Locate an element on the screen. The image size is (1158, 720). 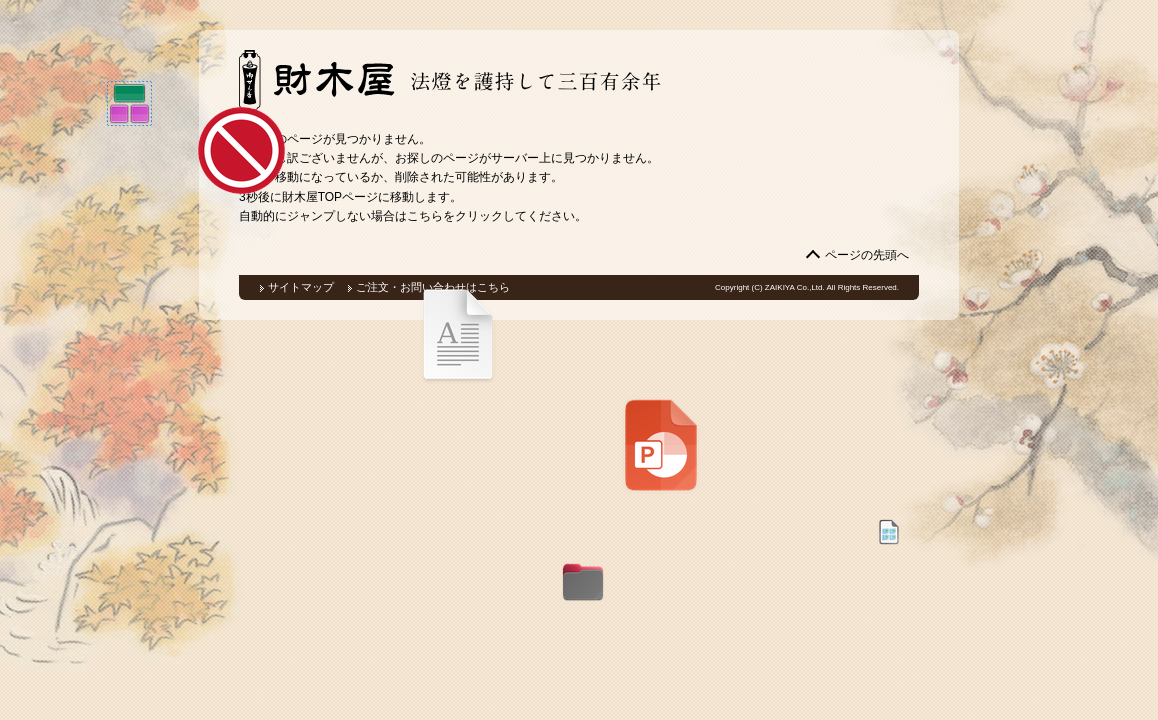
open folder to view contents is located at coordinates (583, 582).